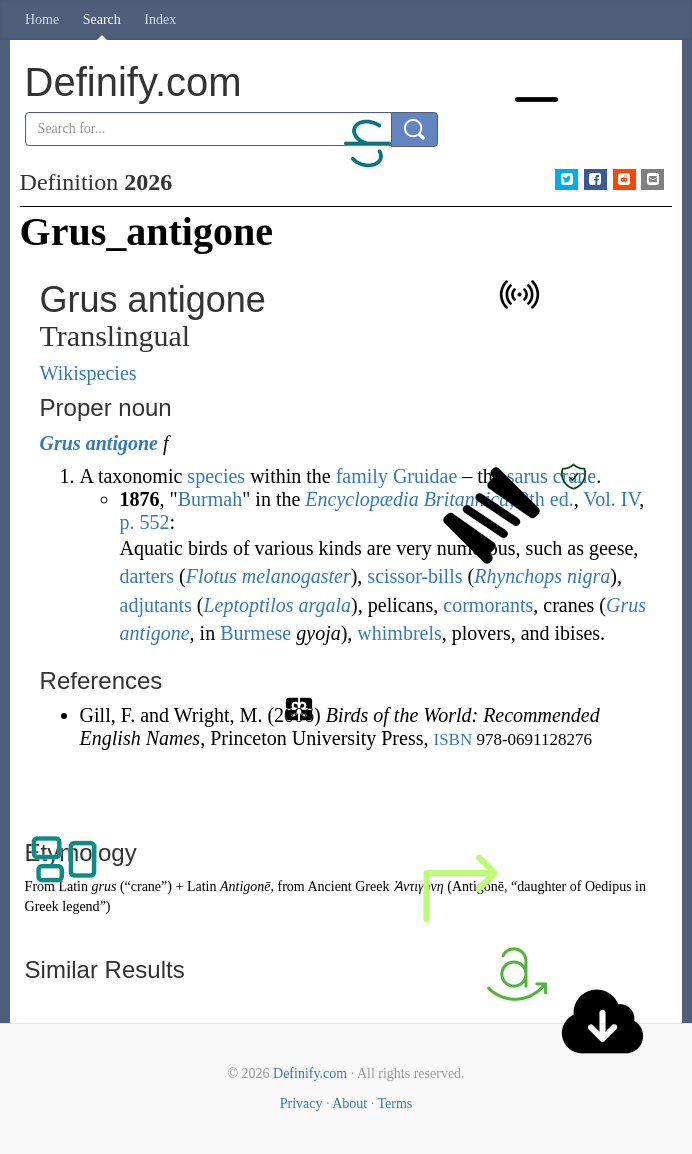 The image size is (692, 1154). What do you see at coordinates (367, 143) in the screenshot?
I see `apply strikethrough formatting to selected text` at bounding box center [367, 143].